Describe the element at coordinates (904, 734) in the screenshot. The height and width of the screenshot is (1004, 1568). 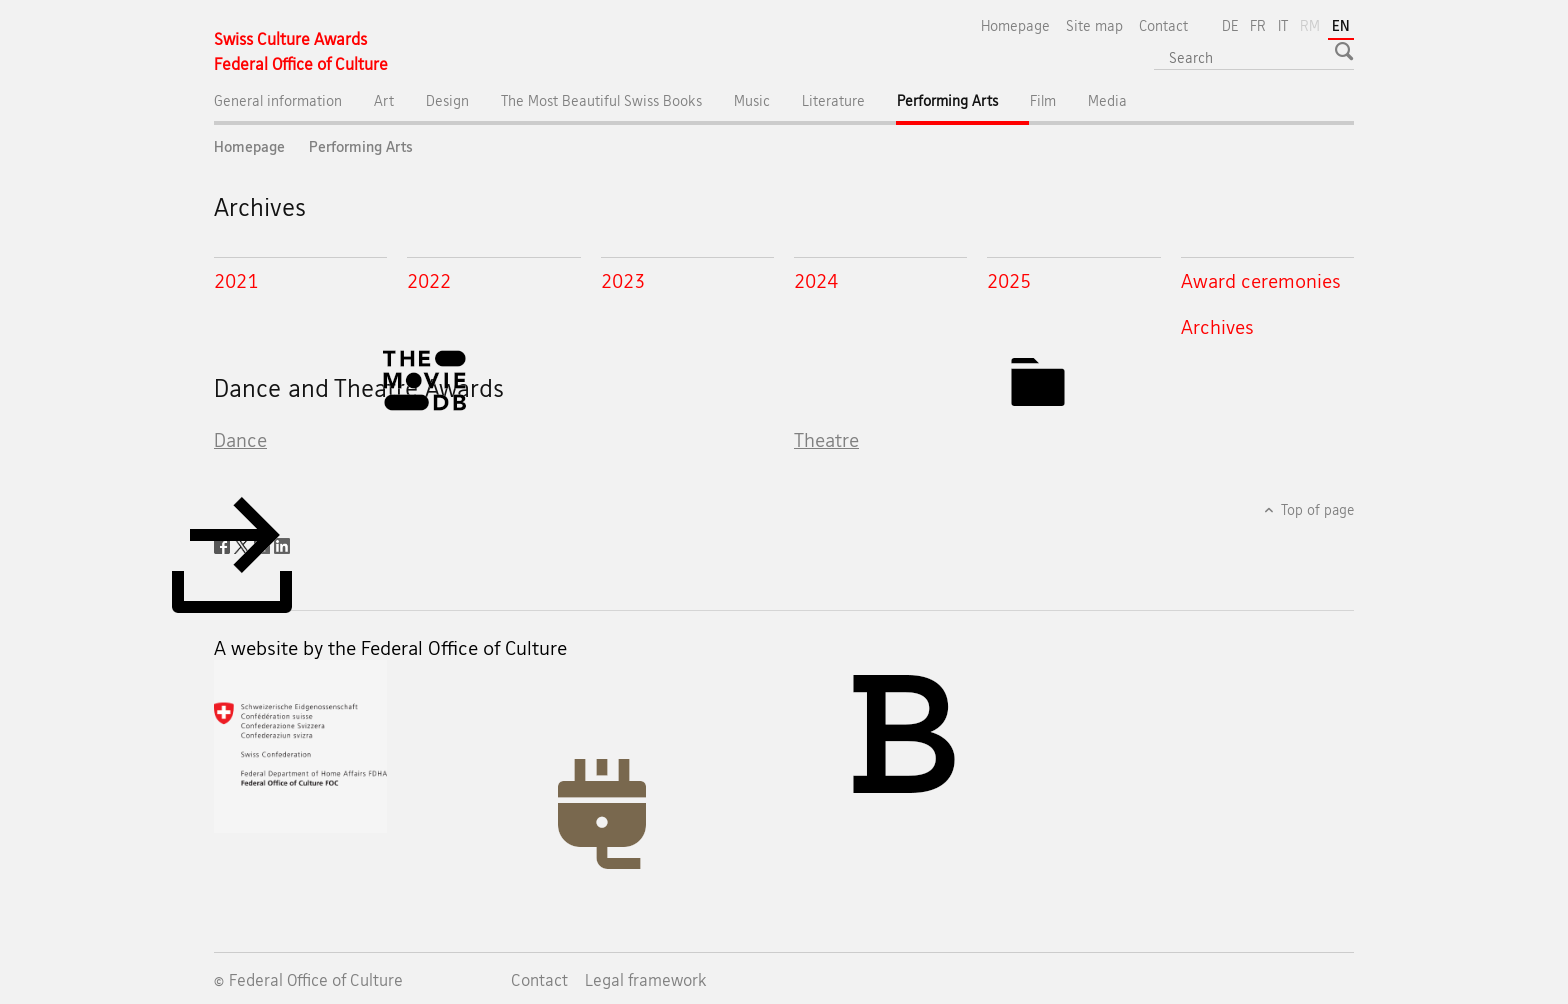
I see `braintree payment gateway integration` at that location.